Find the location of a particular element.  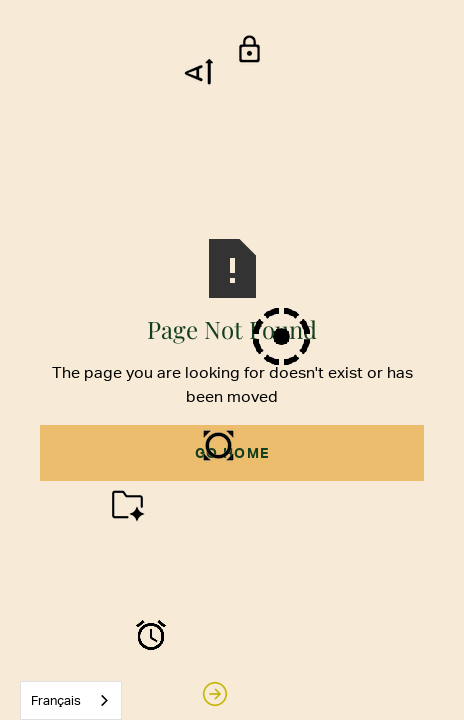

view or manage alarms is located at coordinates (151, 635).